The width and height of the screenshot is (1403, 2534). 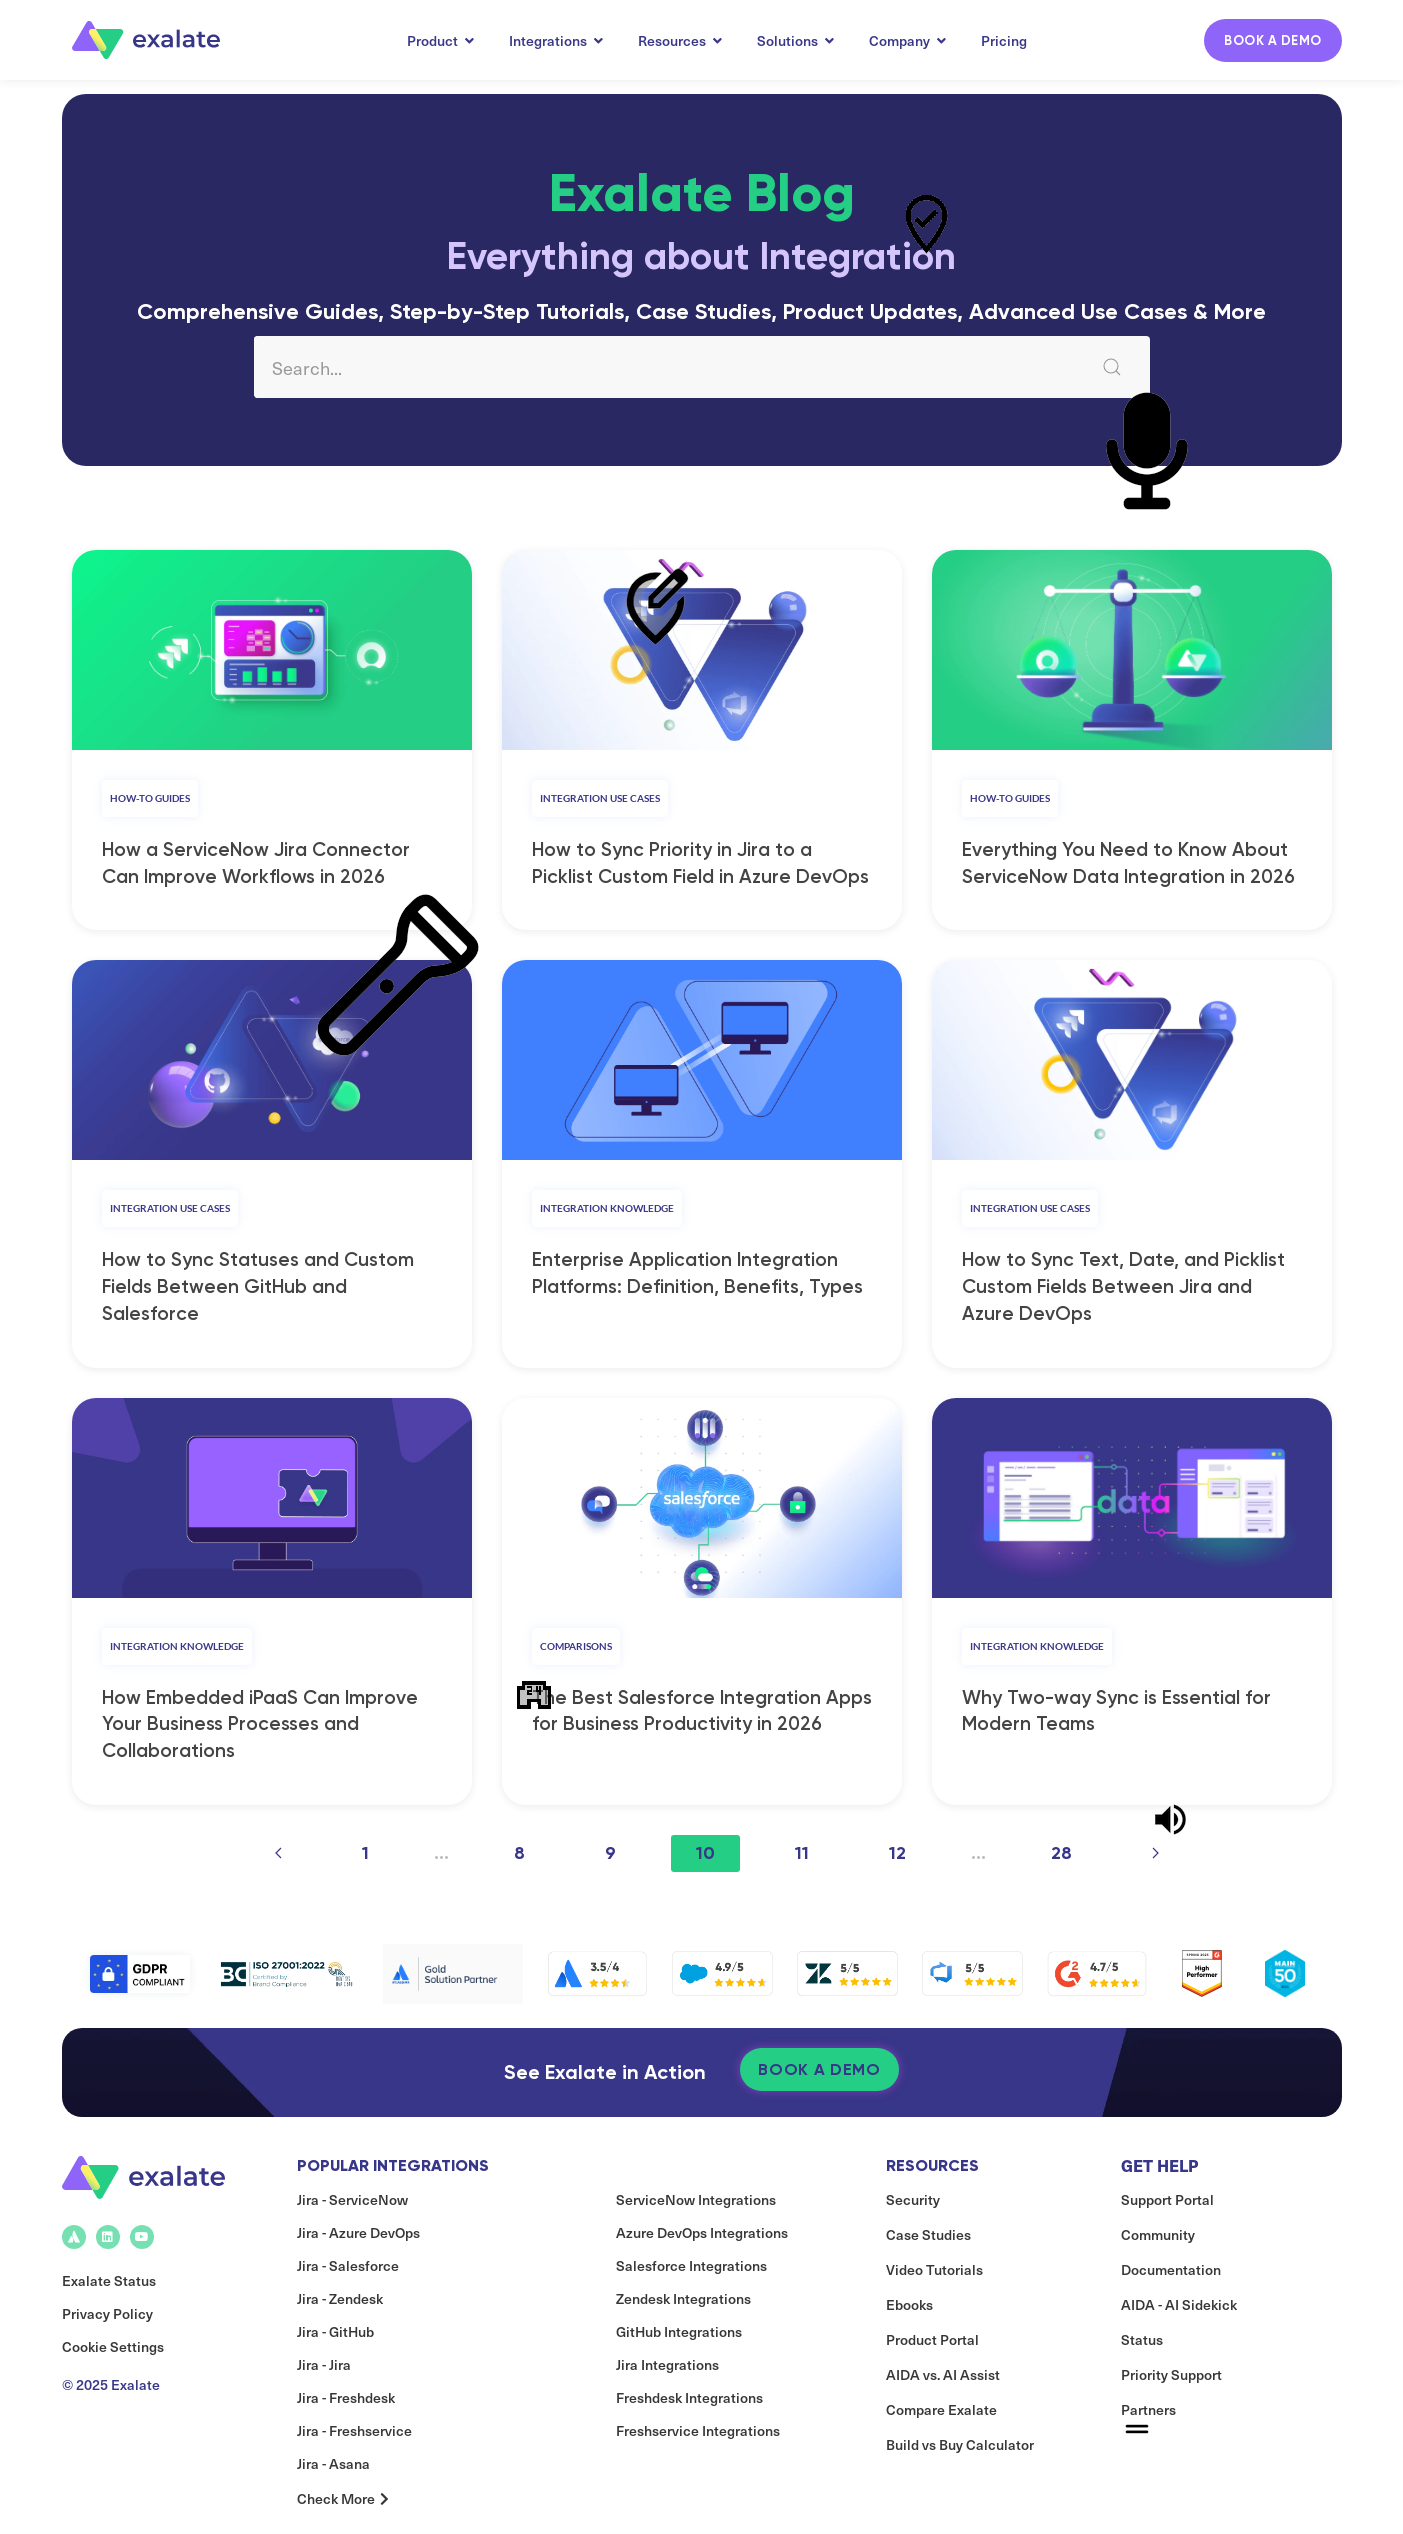 I want to click on tap to start voice recording, so click(x=1147, y=451).